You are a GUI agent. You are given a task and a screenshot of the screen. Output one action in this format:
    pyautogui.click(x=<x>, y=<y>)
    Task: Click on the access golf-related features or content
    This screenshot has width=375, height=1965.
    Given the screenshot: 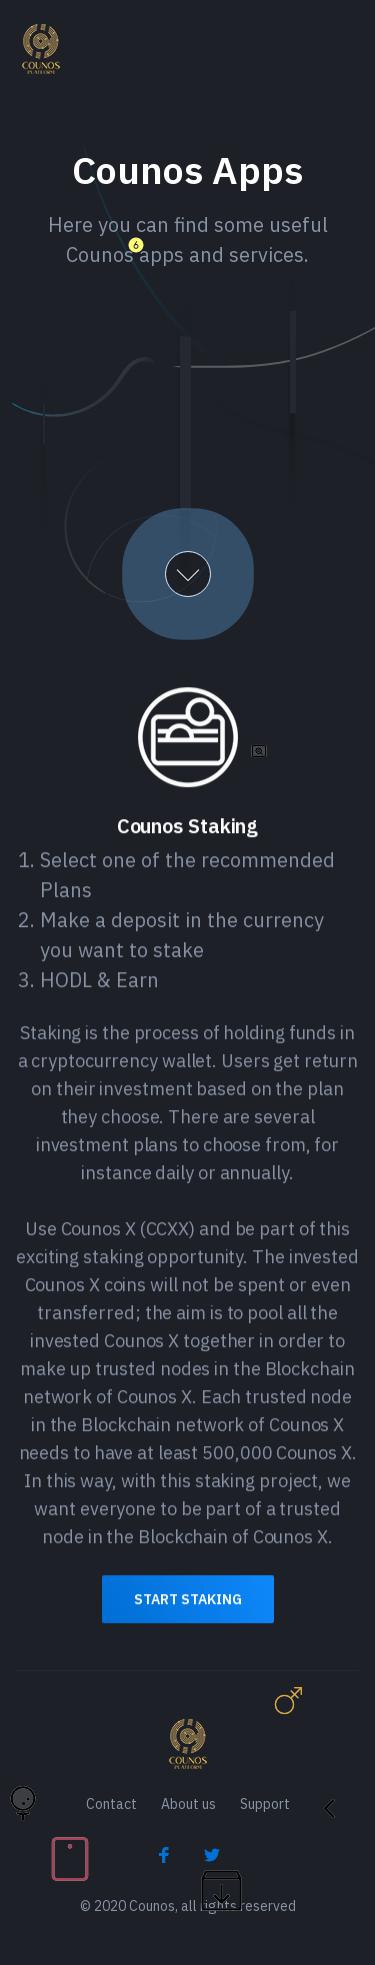 What is the action you would take?
    pyautogui.click(x=23, y=1803)
    